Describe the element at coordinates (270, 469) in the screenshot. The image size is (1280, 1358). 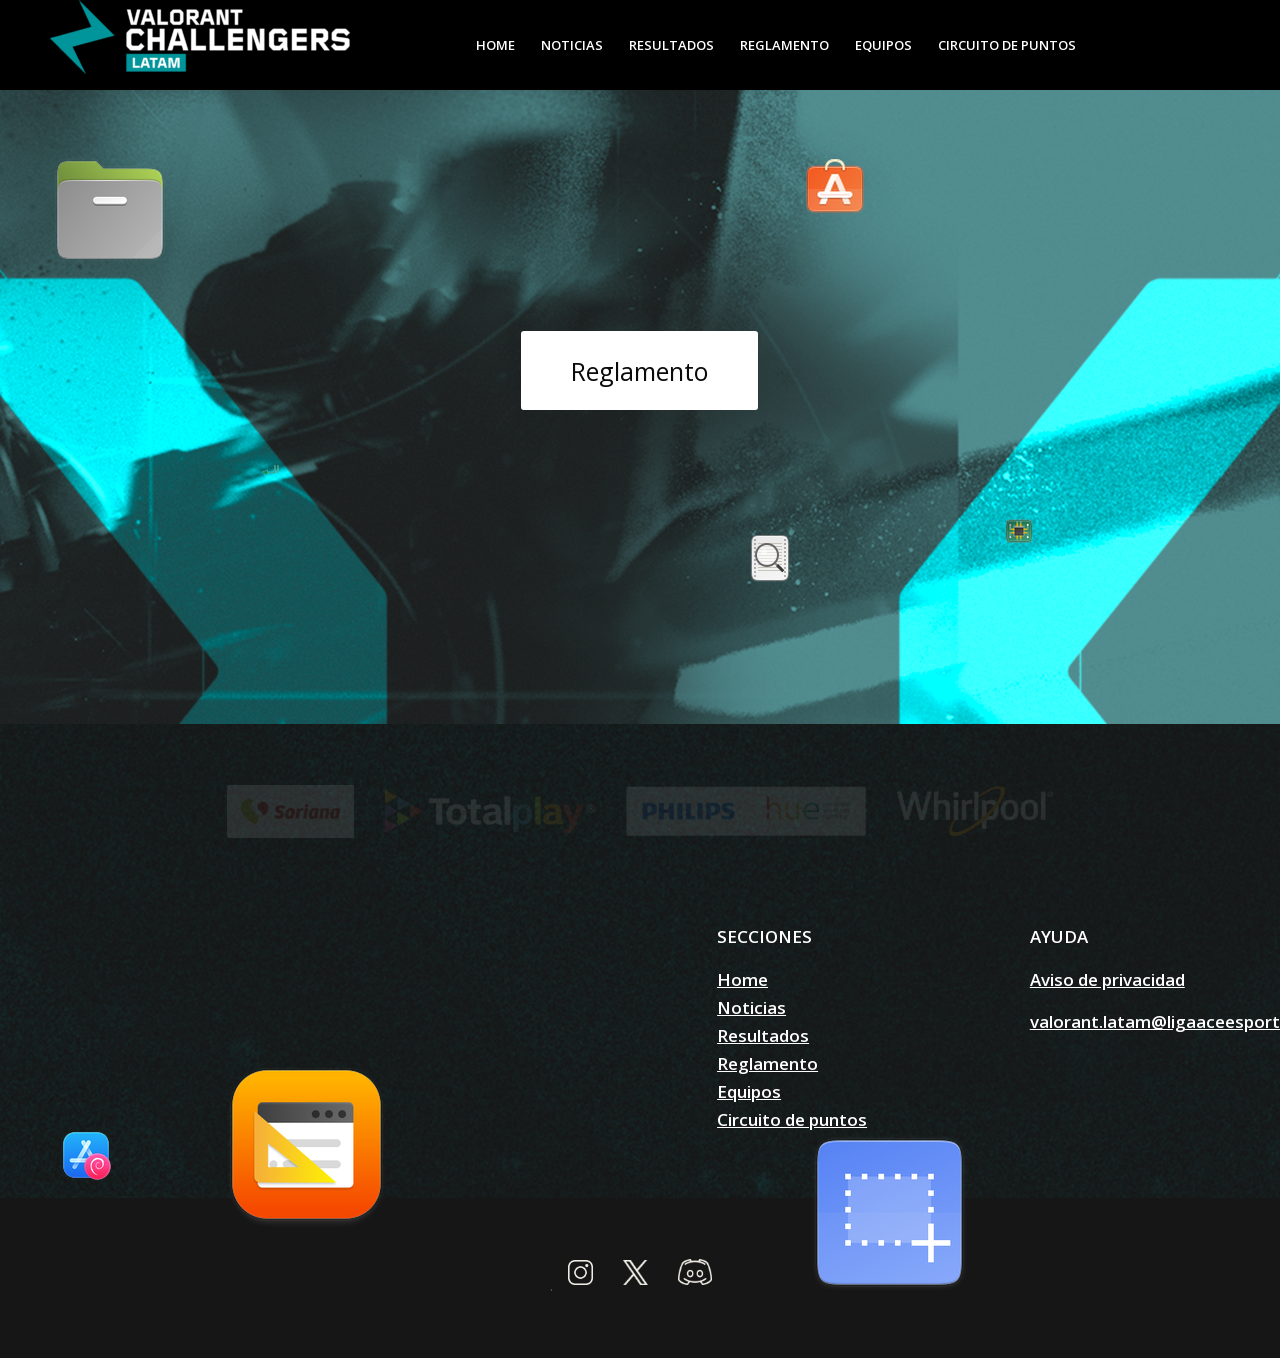
I see `reply to all recipients in an email thread` at that location.